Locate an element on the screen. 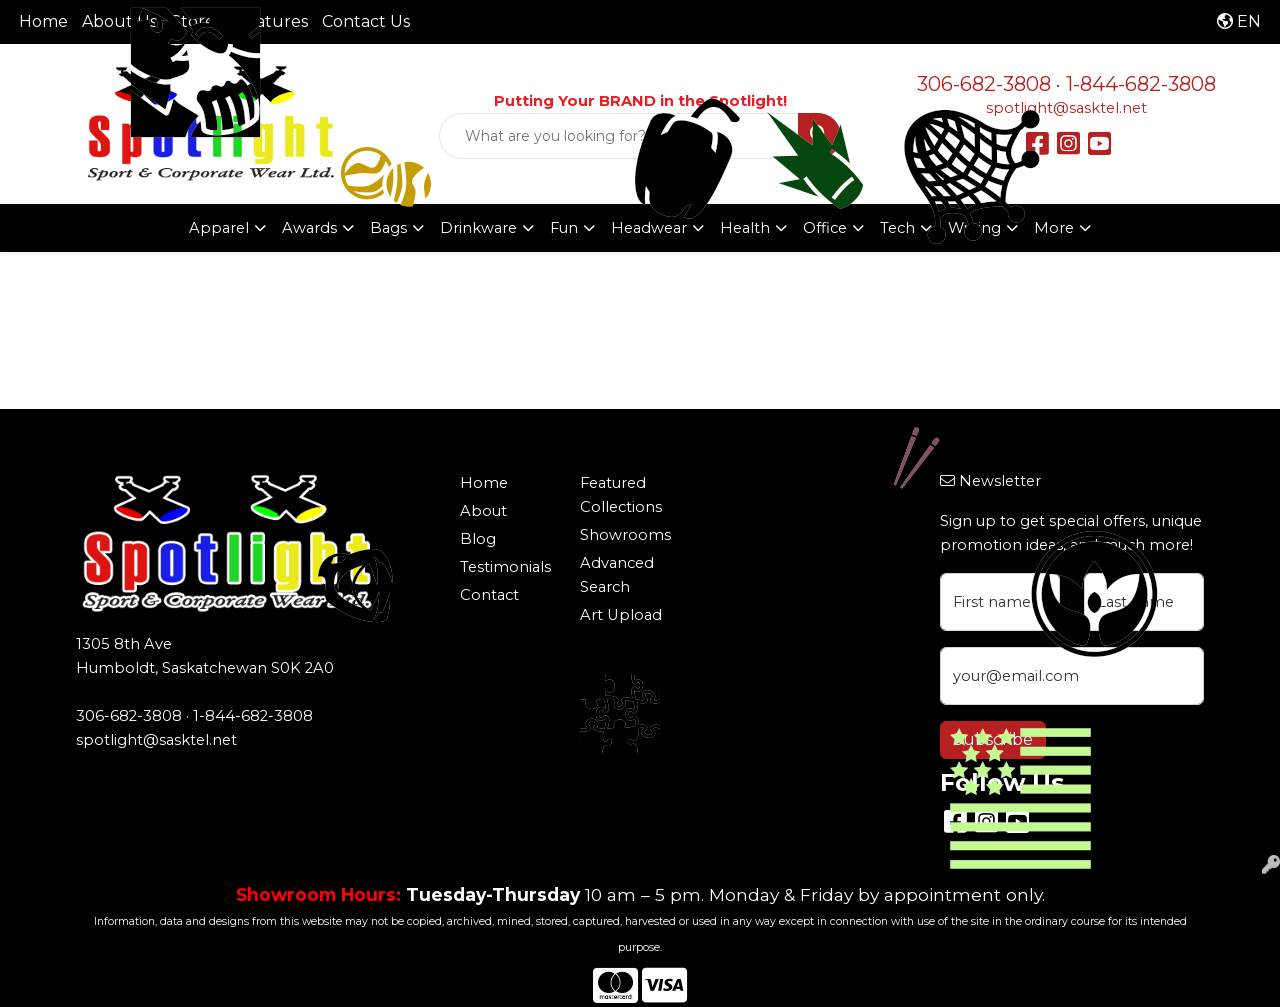 This screenshot has width=1280, height=1007. indicates a beast or creature type in a game interface is located at coordinates (355, 585).